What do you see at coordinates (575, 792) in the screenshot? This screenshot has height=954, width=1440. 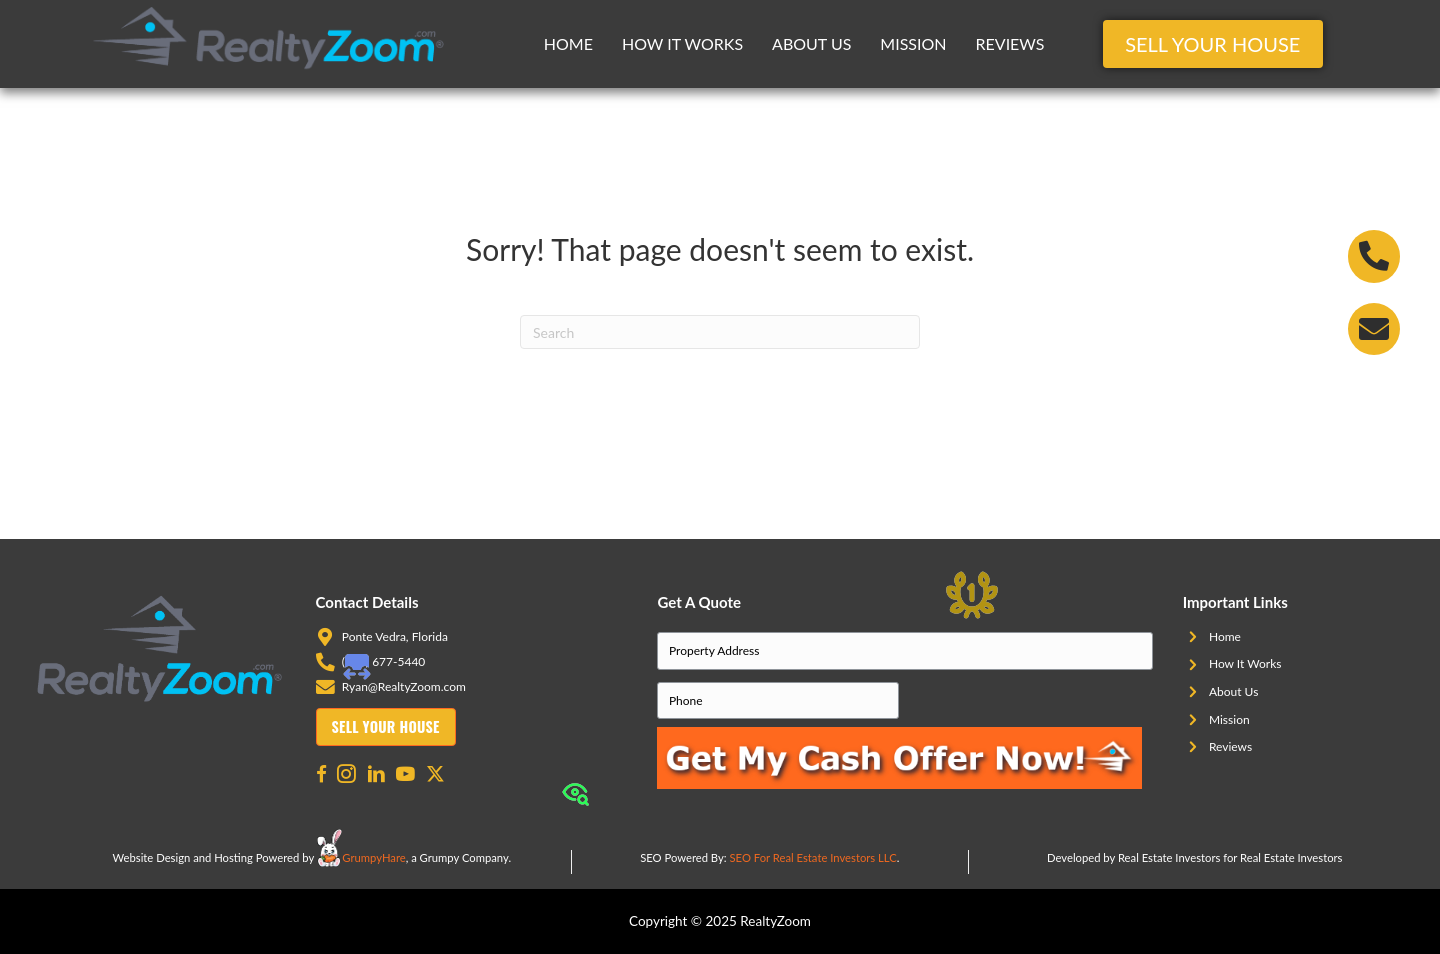 I see `search through viewed or watched items` at bounding box center [575, 792].